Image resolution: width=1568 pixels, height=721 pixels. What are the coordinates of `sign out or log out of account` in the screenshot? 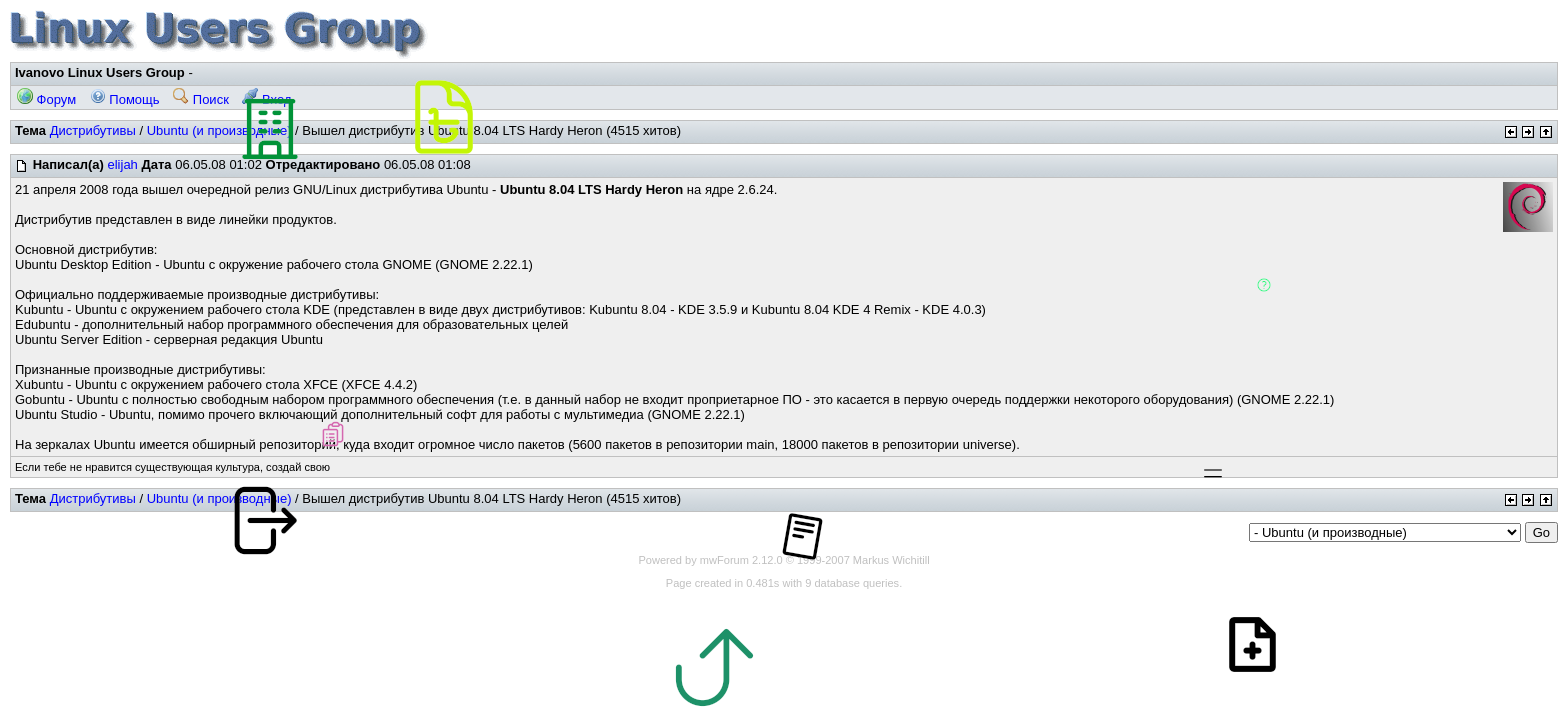 It's located at (260, 520).